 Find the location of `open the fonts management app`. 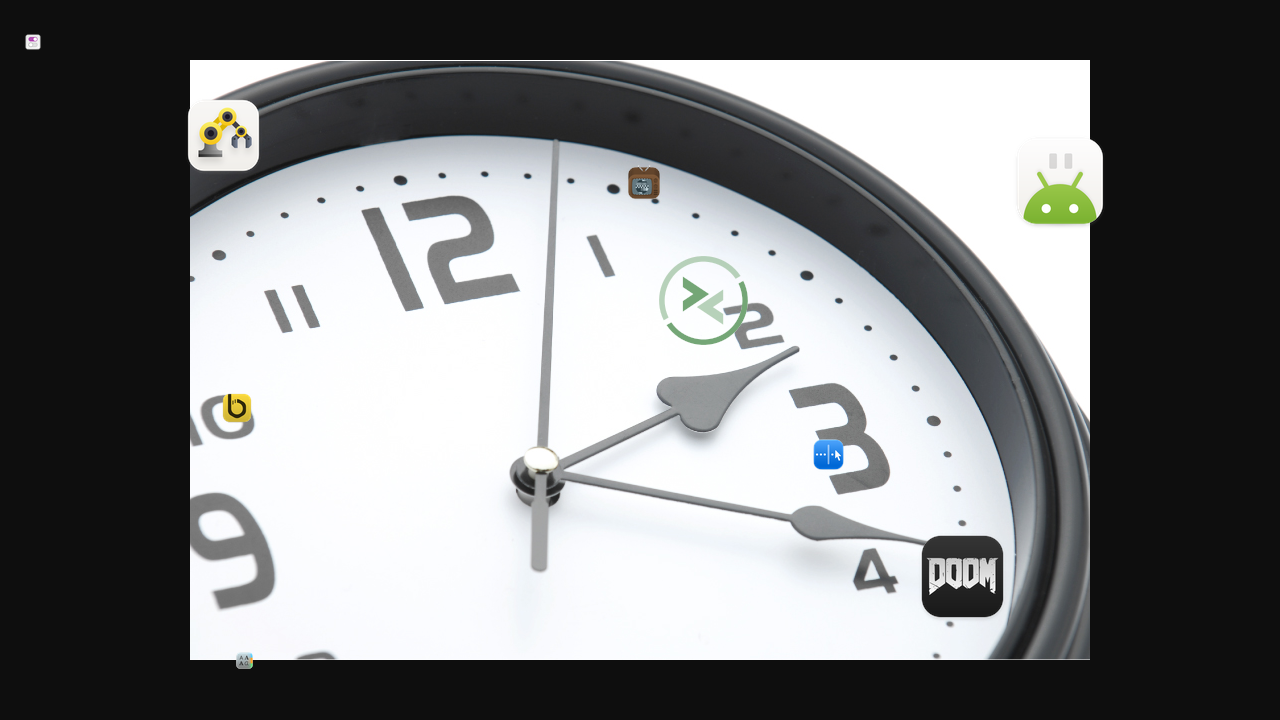

open the fonts management app is located at coordinates (244, 660).